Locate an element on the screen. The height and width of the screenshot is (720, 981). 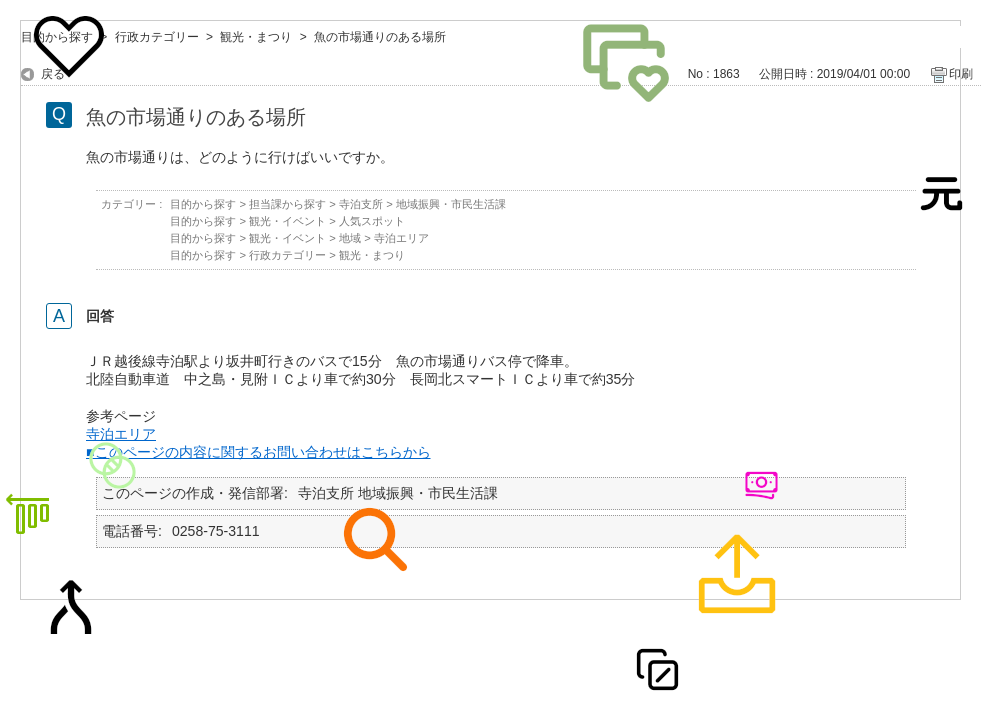
merge branches or files together is located at coordinates (71, 605).